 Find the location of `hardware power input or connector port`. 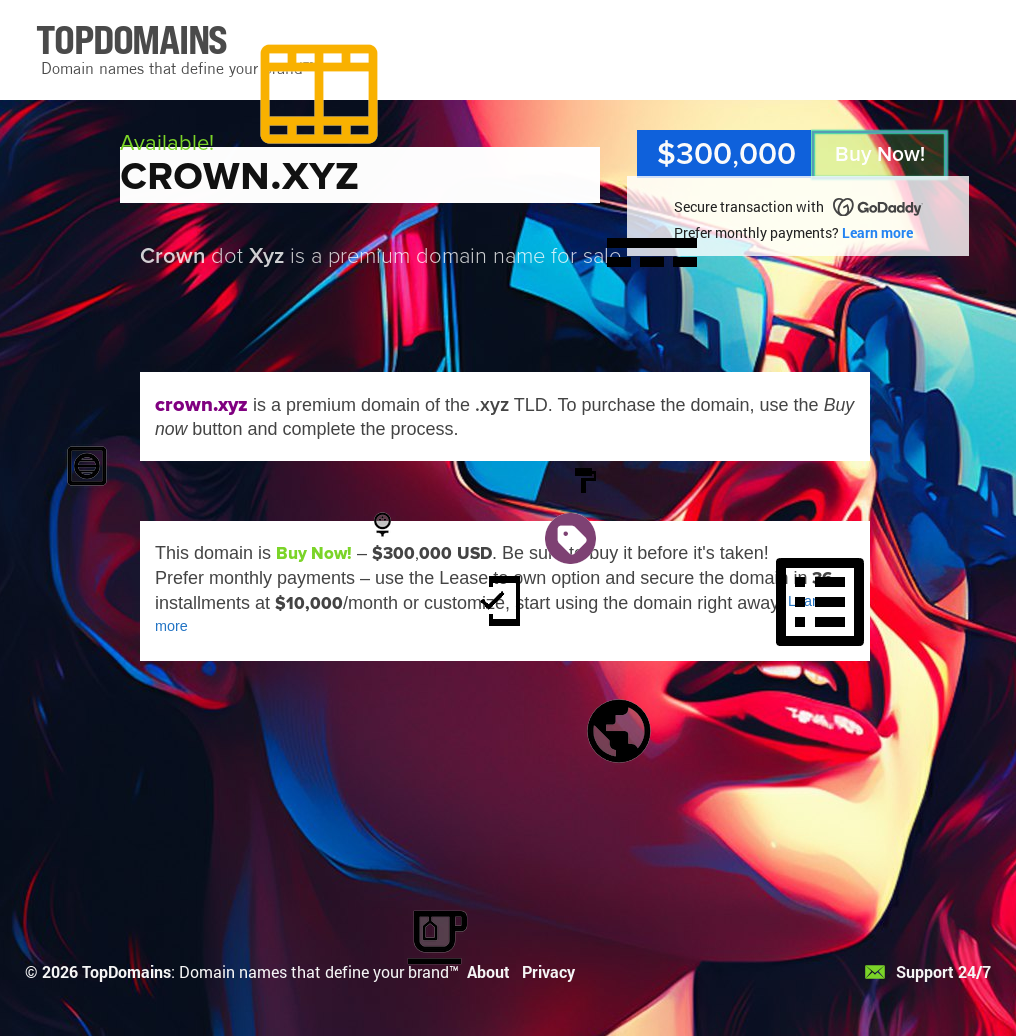

hardware power input or connector port is located at coordinates (654, 252).